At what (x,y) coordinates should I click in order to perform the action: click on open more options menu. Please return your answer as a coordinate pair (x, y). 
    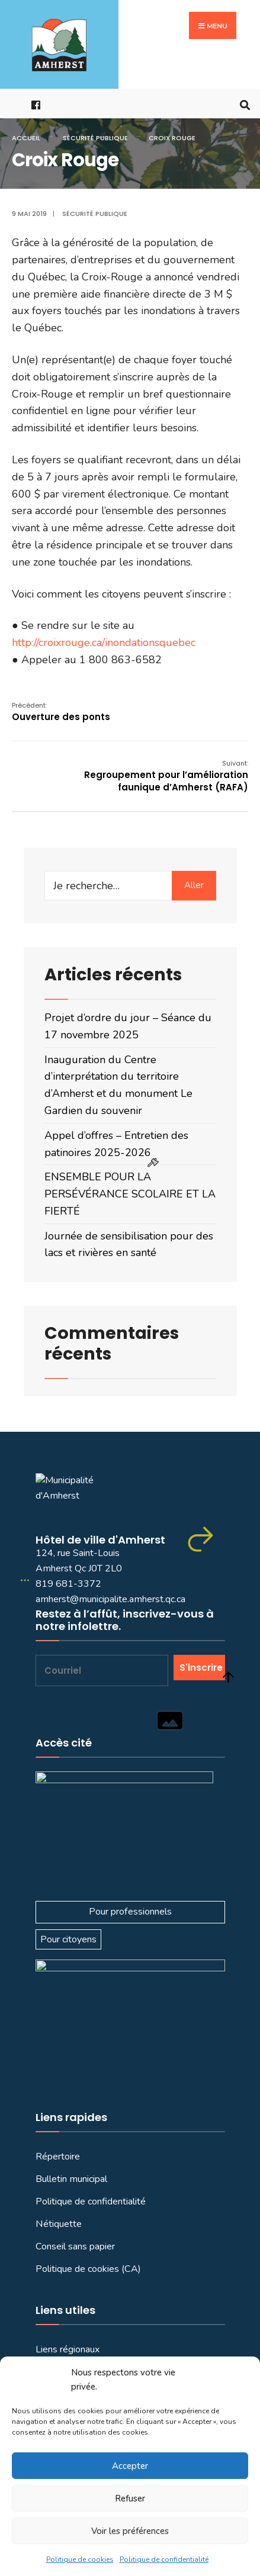
    Looking at the image, I should click on (25, 1580).